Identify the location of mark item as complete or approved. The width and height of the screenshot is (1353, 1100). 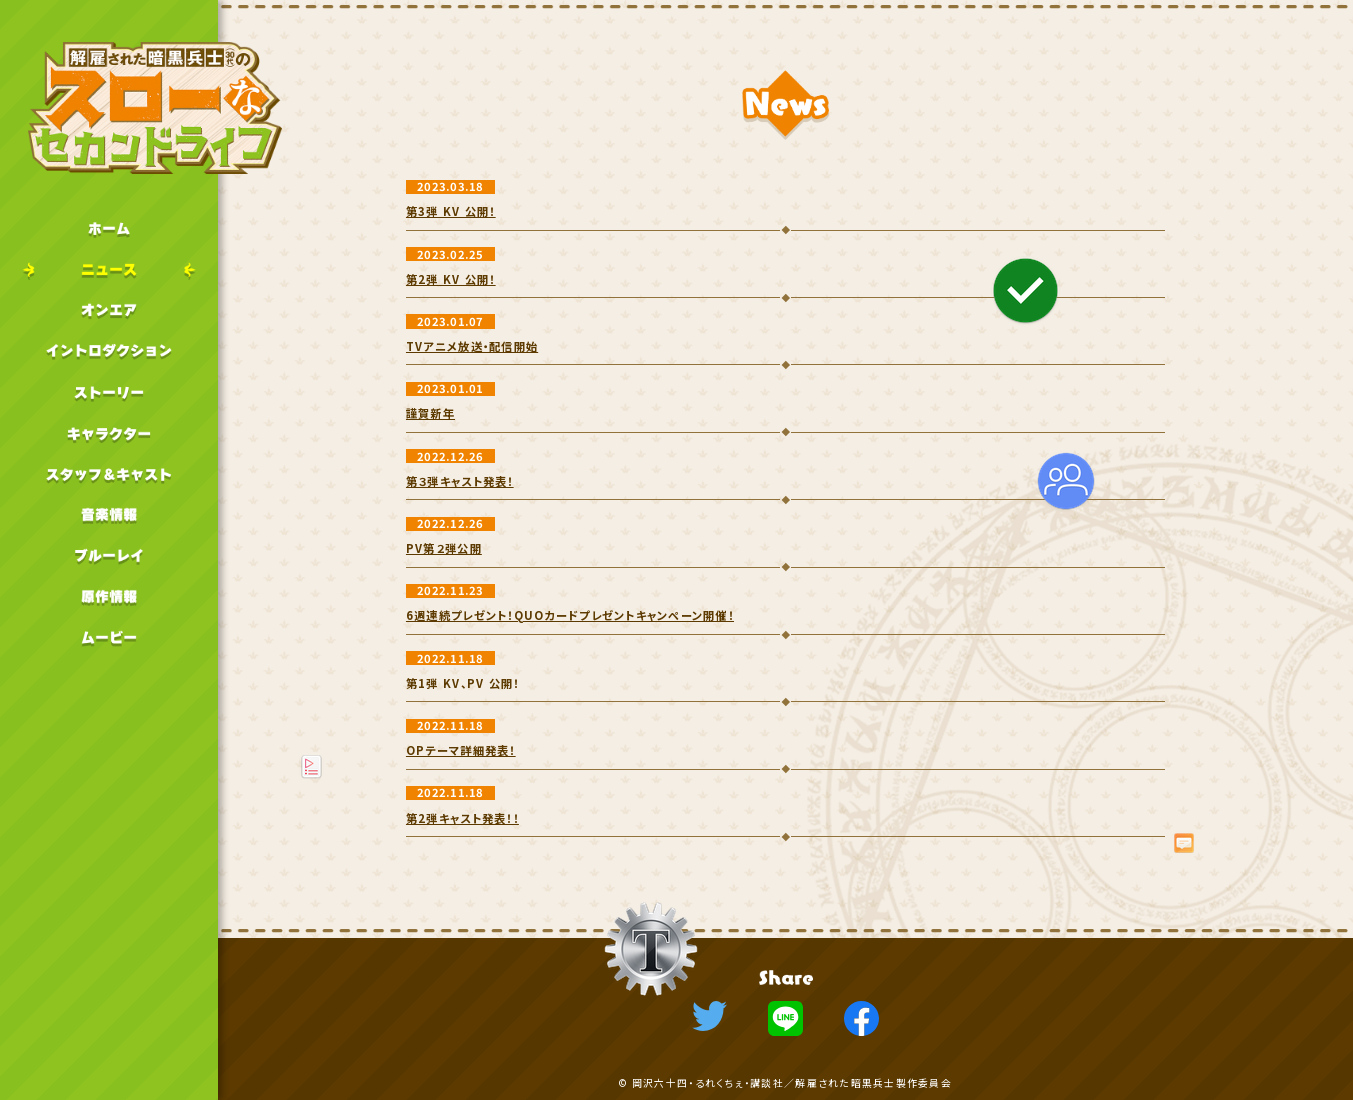
(1025, 290).